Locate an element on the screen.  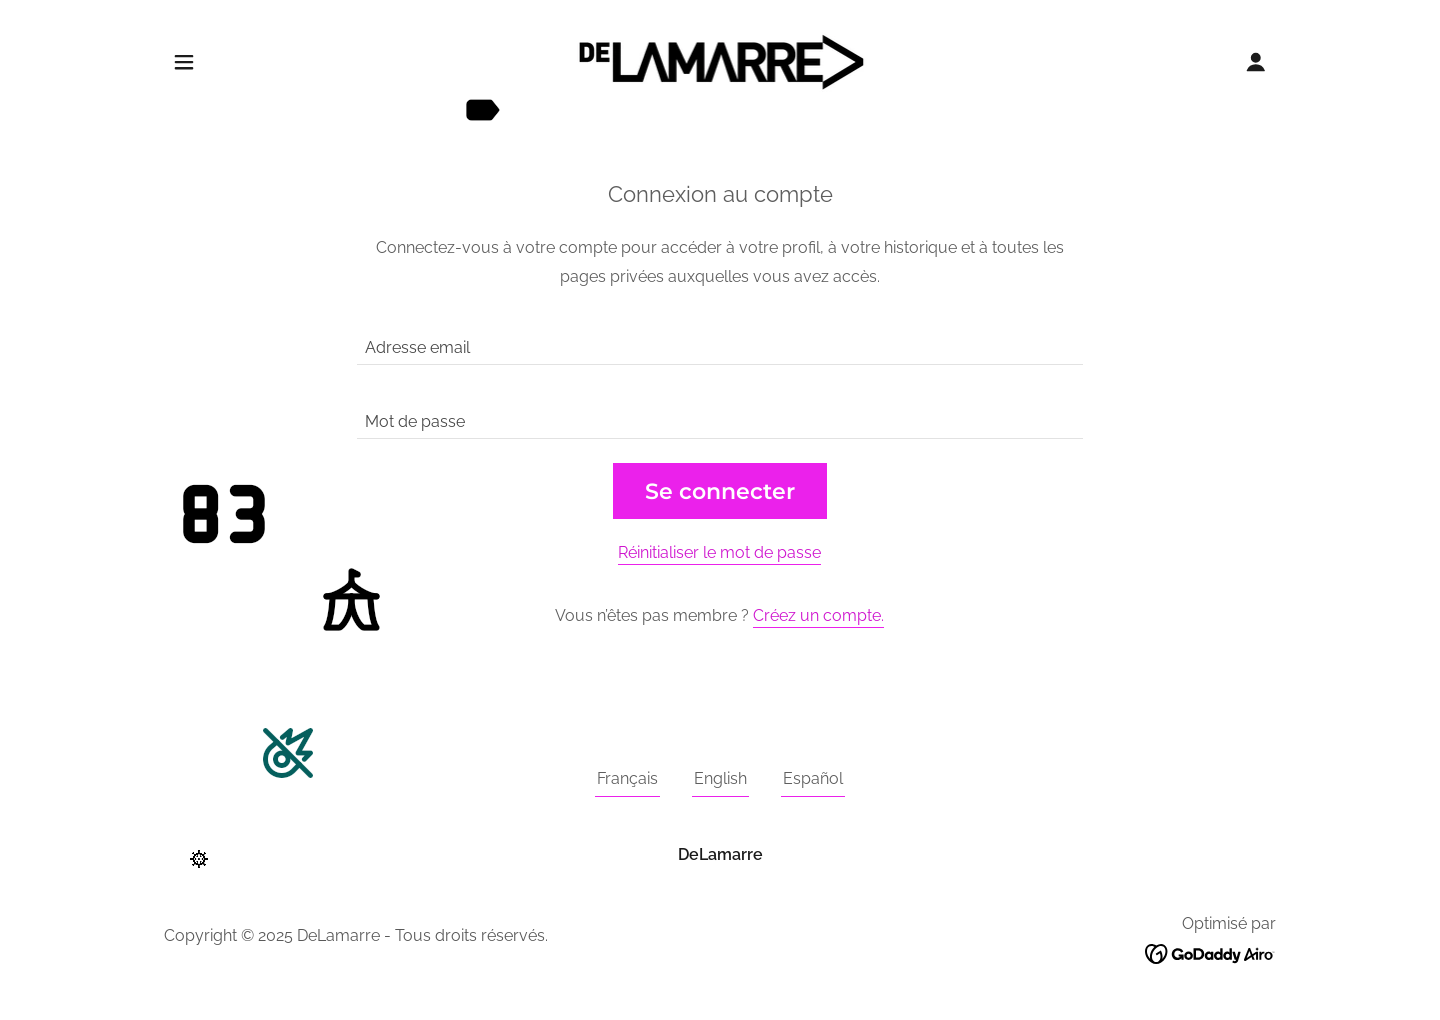
view circus or entertainment venues is located at coordinates (351, 599).